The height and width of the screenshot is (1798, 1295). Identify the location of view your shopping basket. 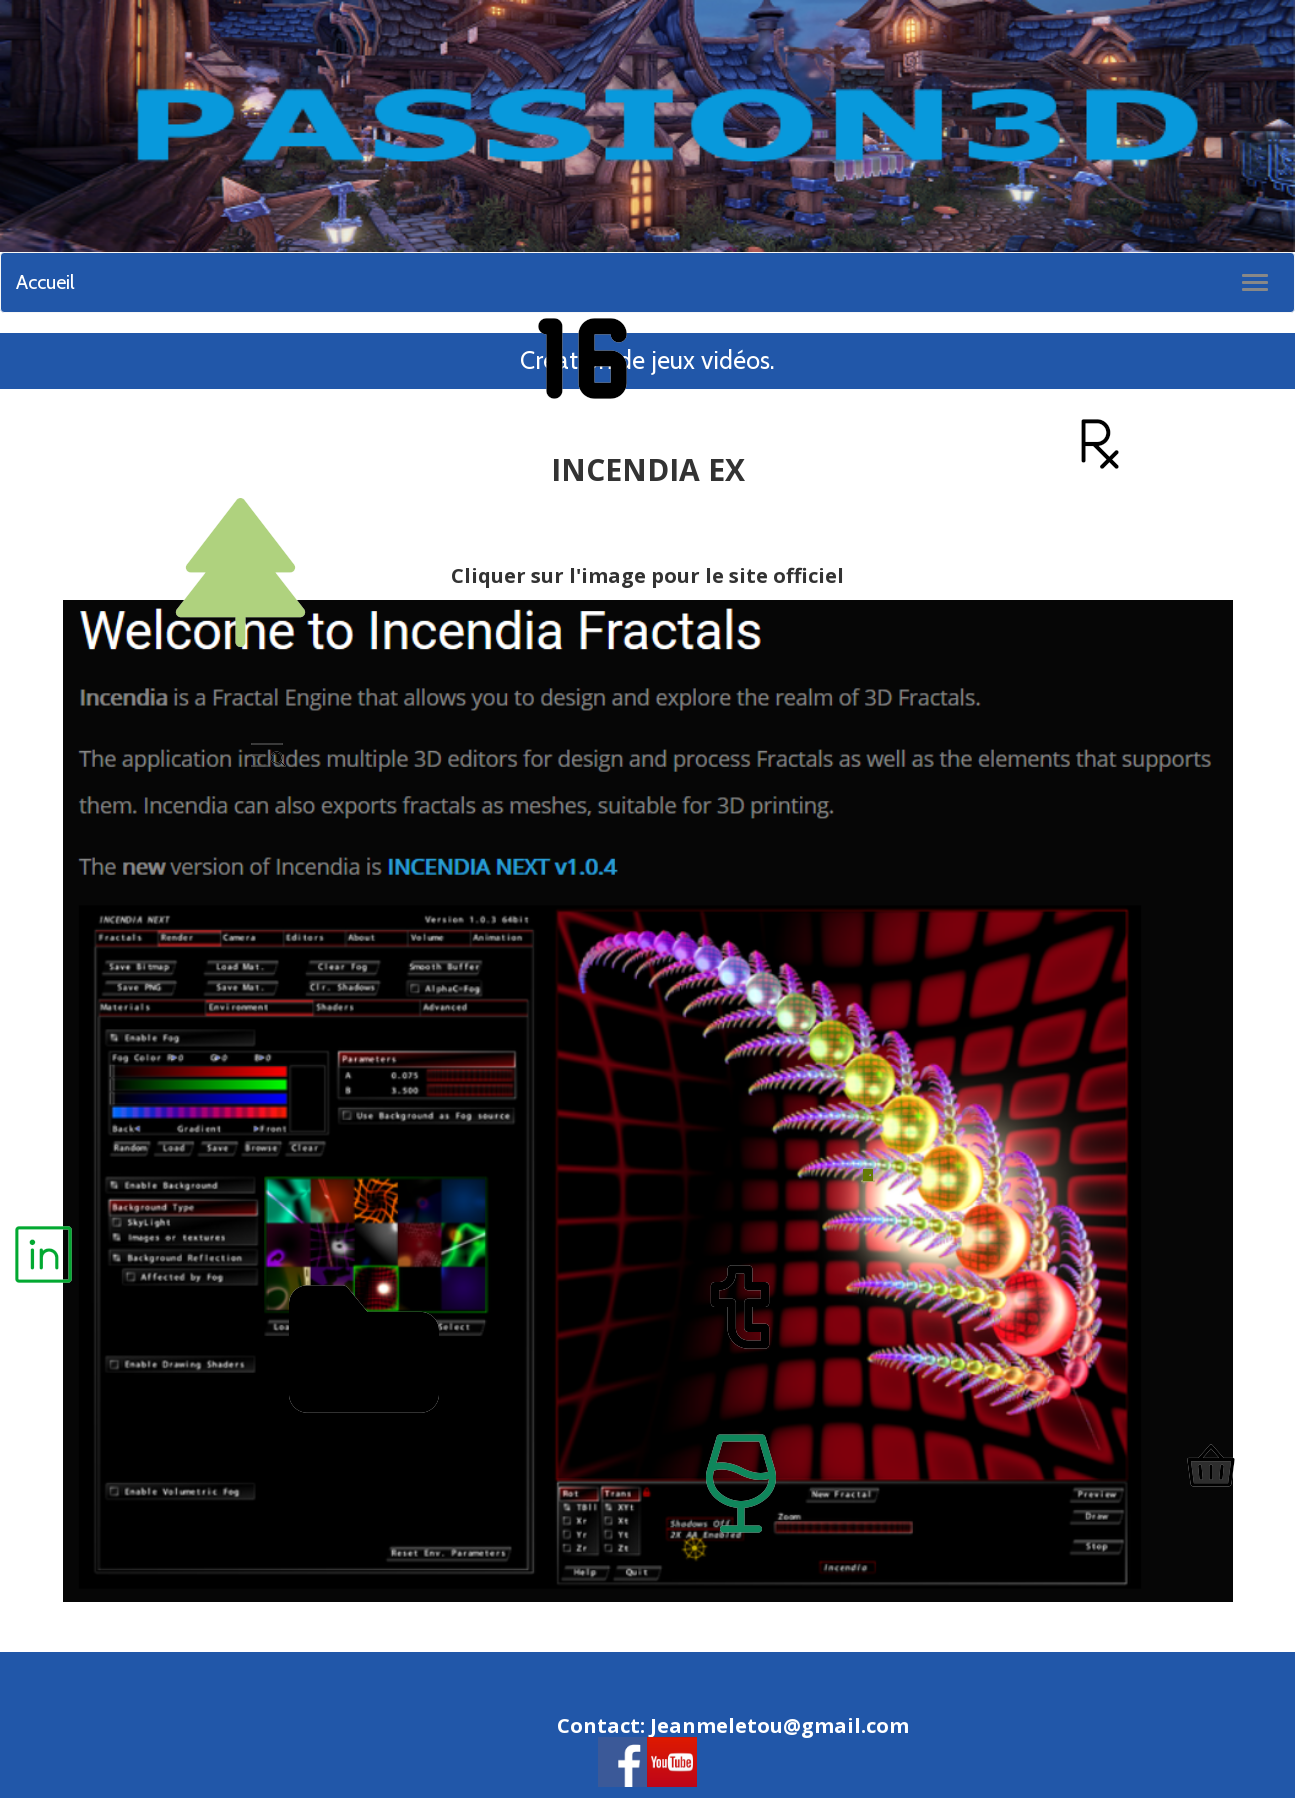
(1211, 1468).